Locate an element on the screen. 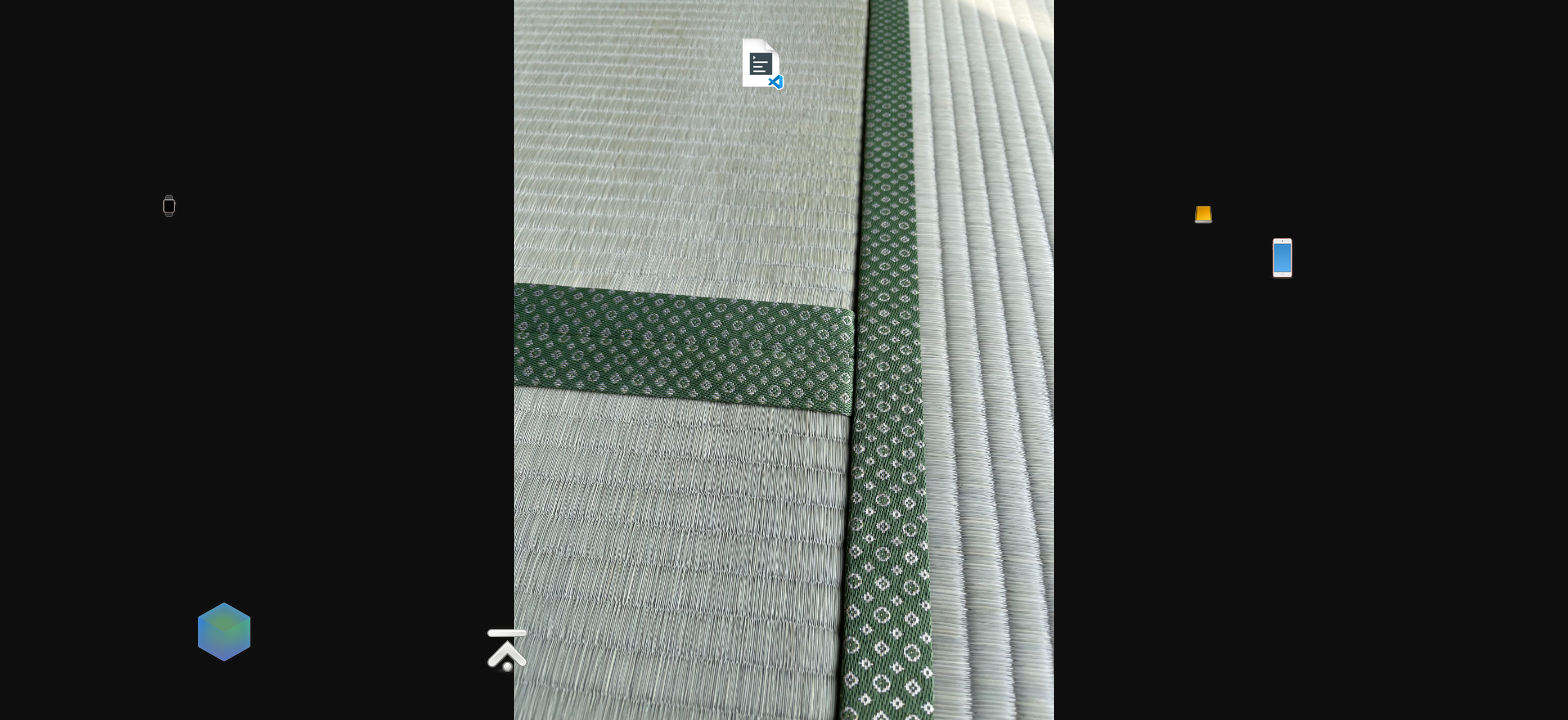 This screenshot has width=1568, height=720. open a shell script file in Visual Studio Code is located at coordinates (761, 64).